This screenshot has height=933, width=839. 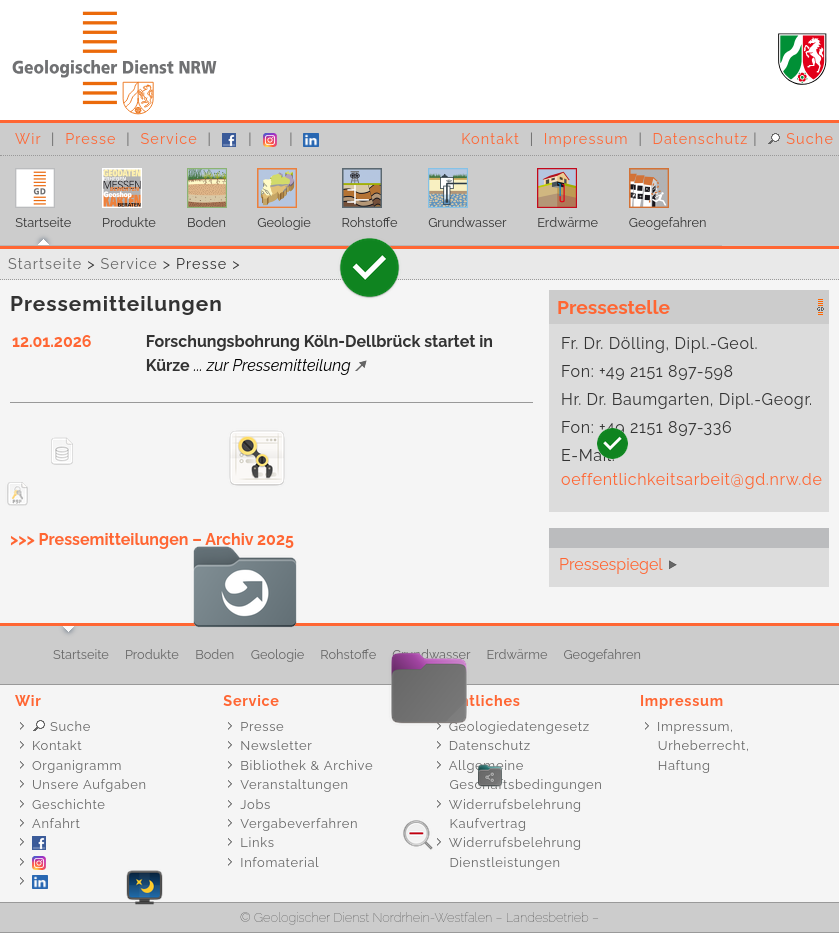 What do you see at coordinates (612, 443) in the screenshot?
I see `apply email filters to messages` at bounding box center [612, 443].